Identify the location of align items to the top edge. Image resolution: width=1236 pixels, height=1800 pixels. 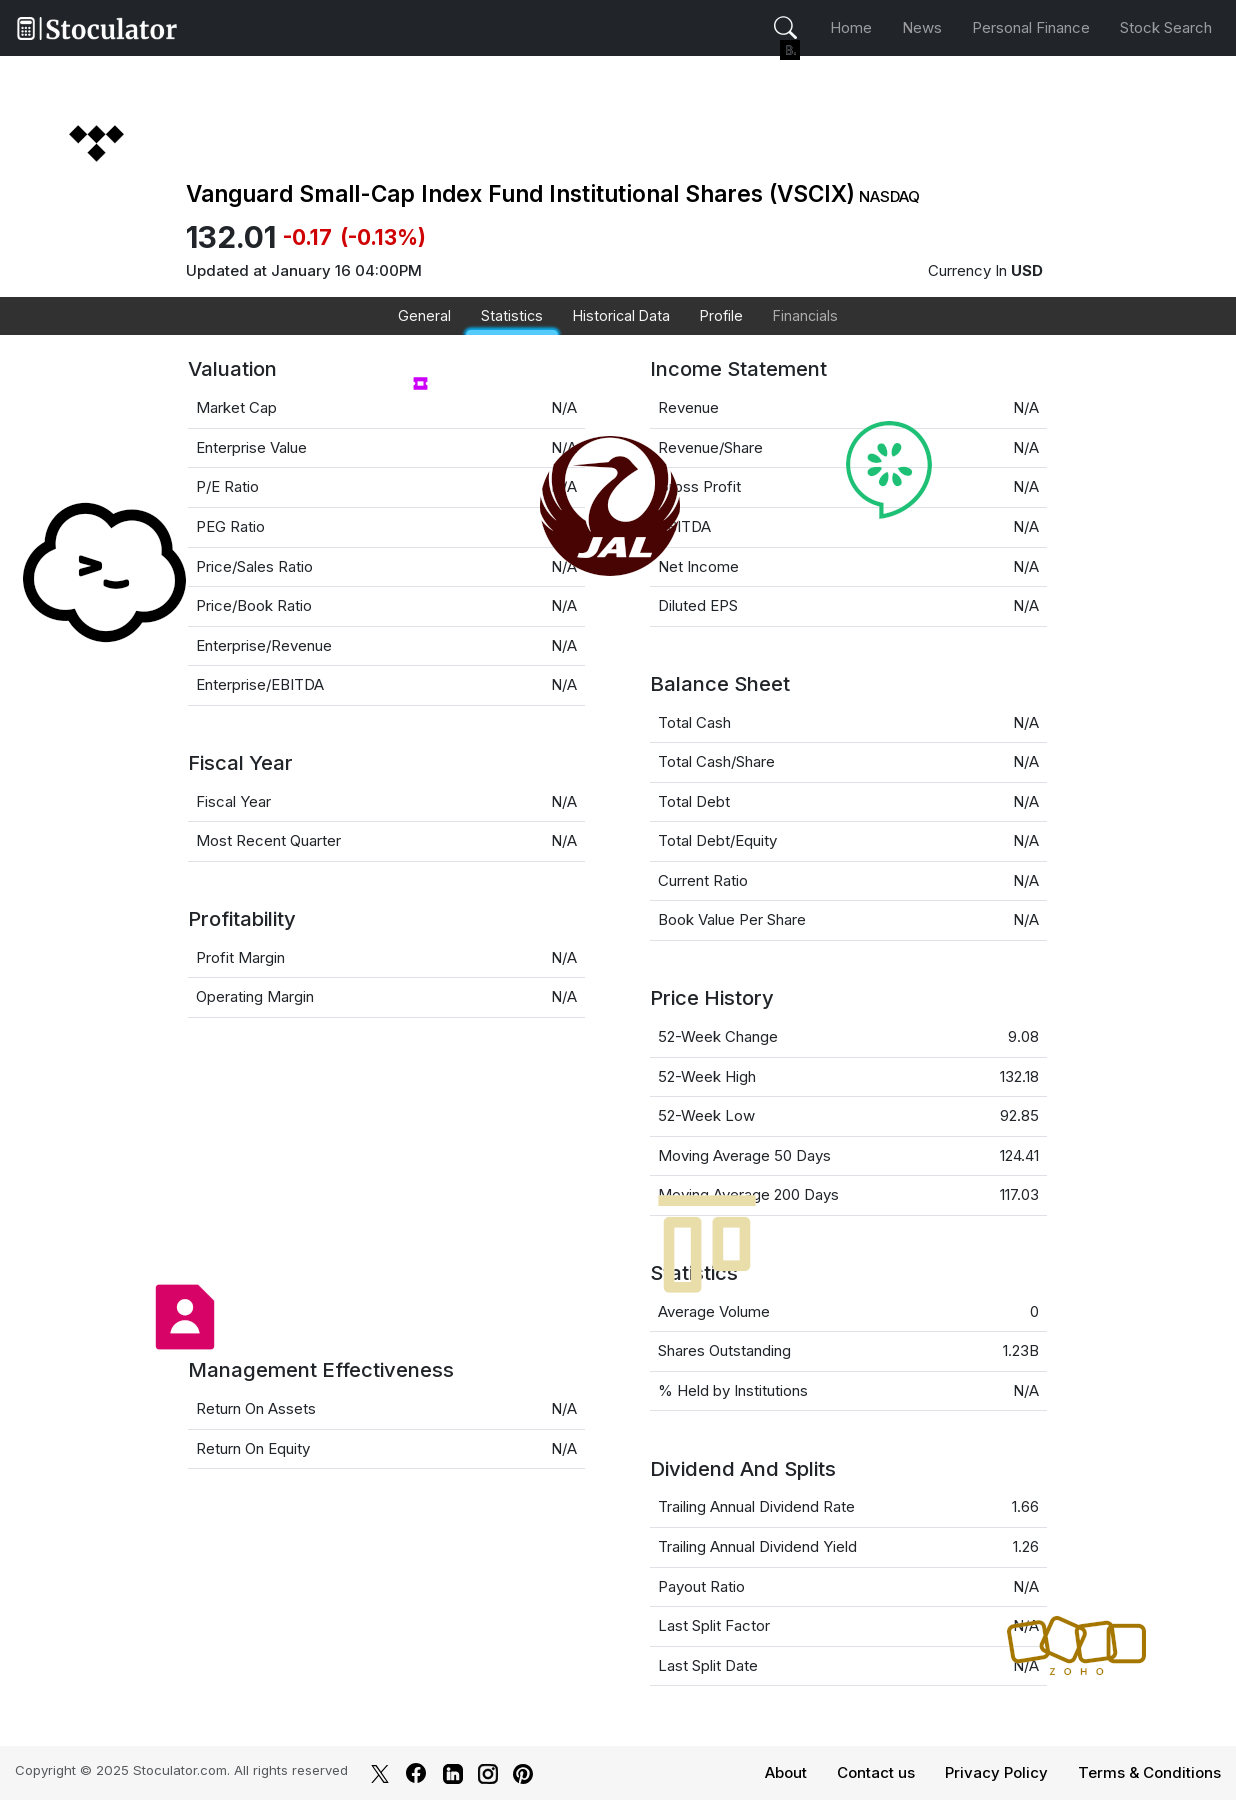
(707, 1244).